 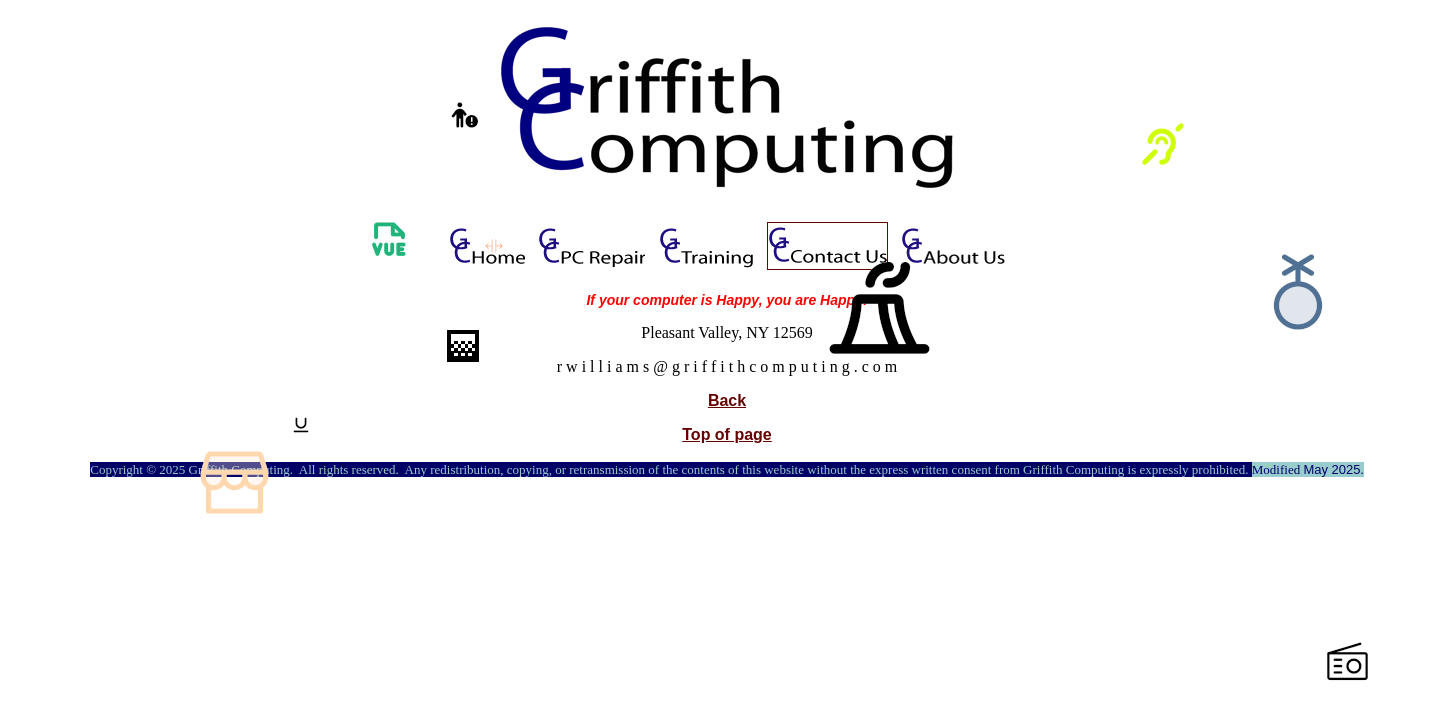 I want to click on apply underline formatting to selected text, so click(x=301, y=425).